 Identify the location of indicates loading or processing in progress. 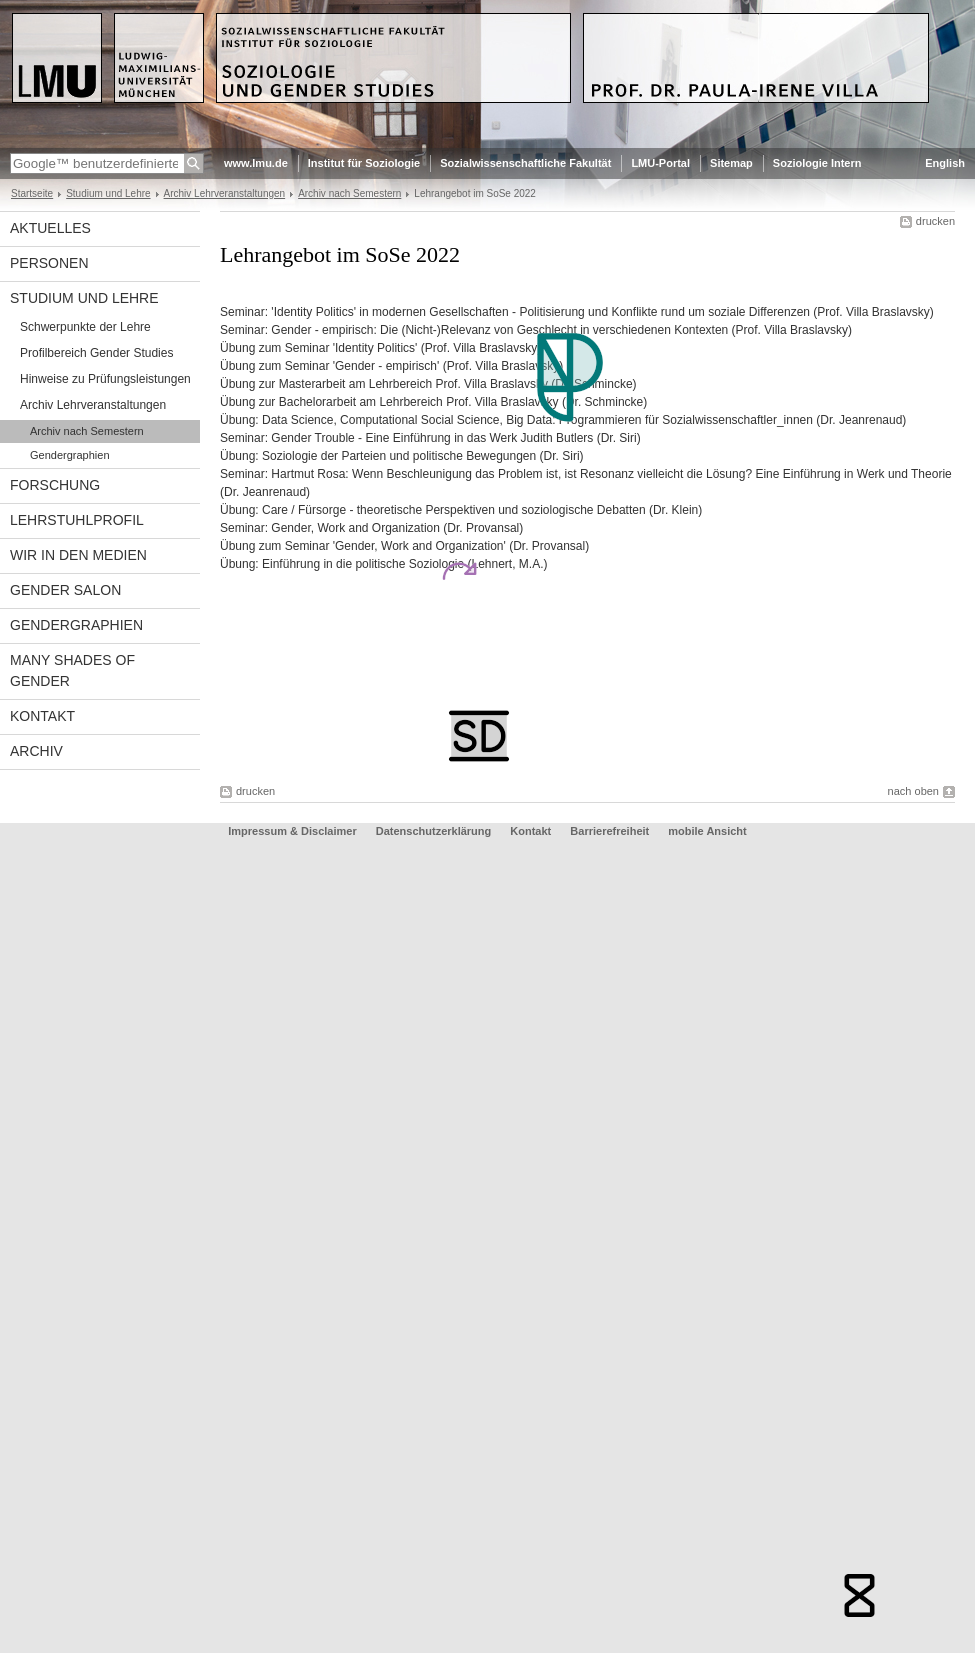
(859, 1595).